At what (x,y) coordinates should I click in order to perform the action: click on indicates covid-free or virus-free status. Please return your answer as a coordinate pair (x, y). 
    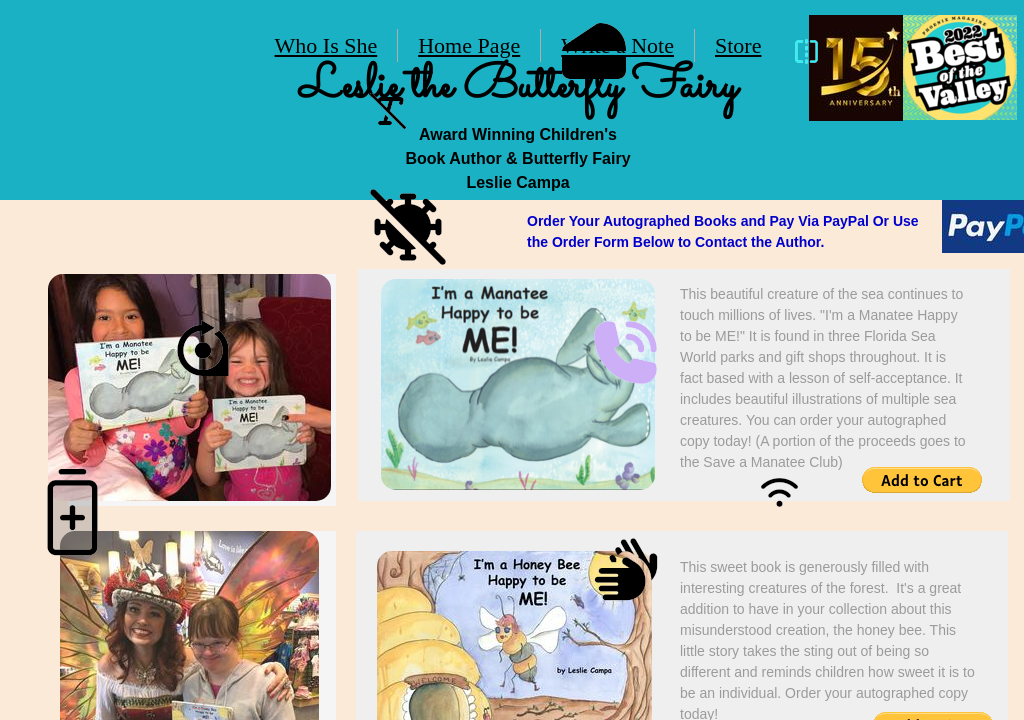
    Looking at the image, I should click on (408, 227).